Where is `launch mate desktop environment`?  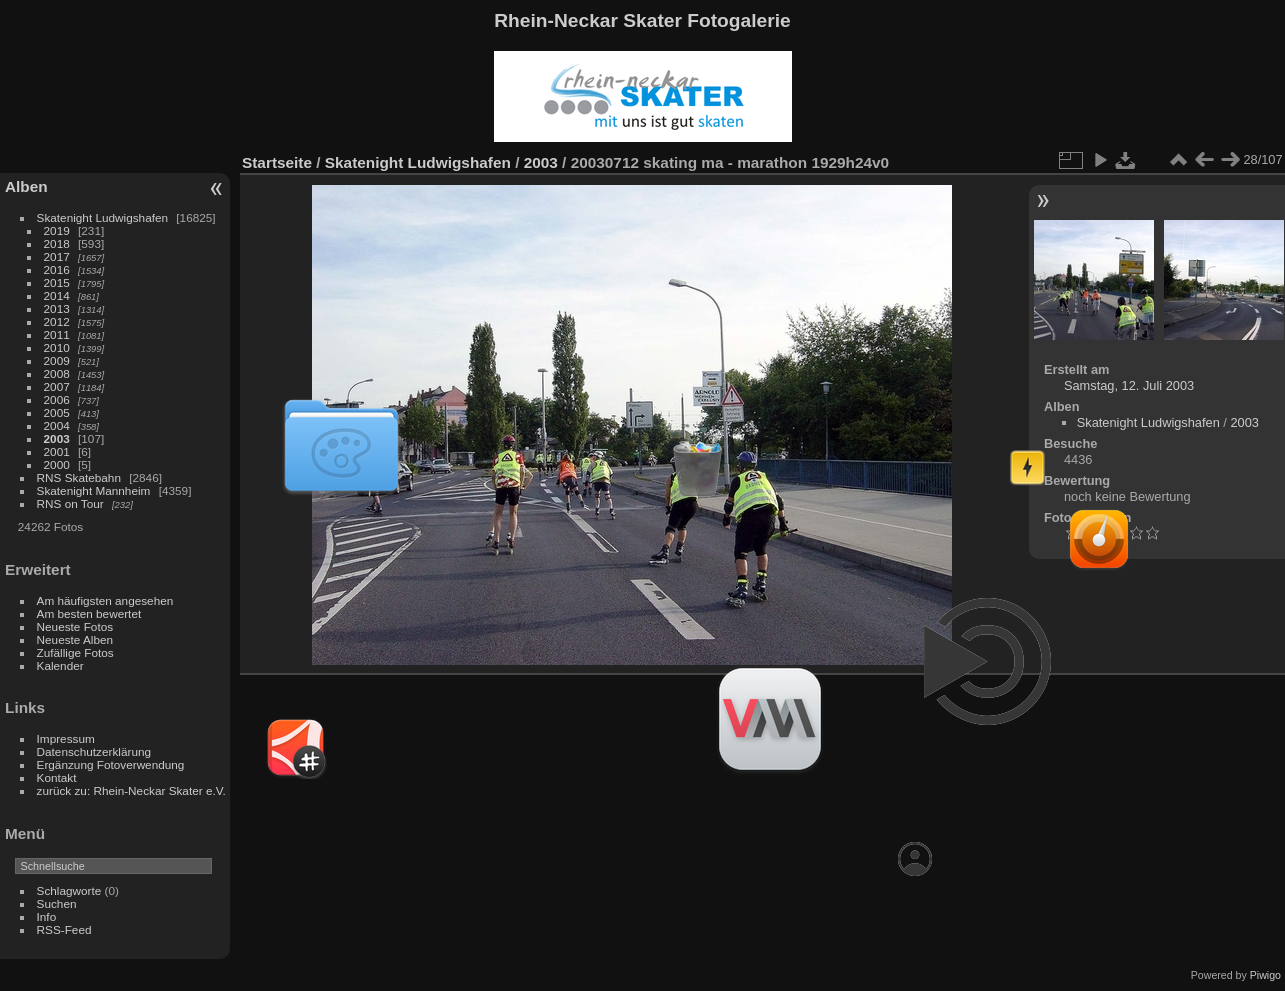
launch mate desktop environment is located at coordinates (987, 661).